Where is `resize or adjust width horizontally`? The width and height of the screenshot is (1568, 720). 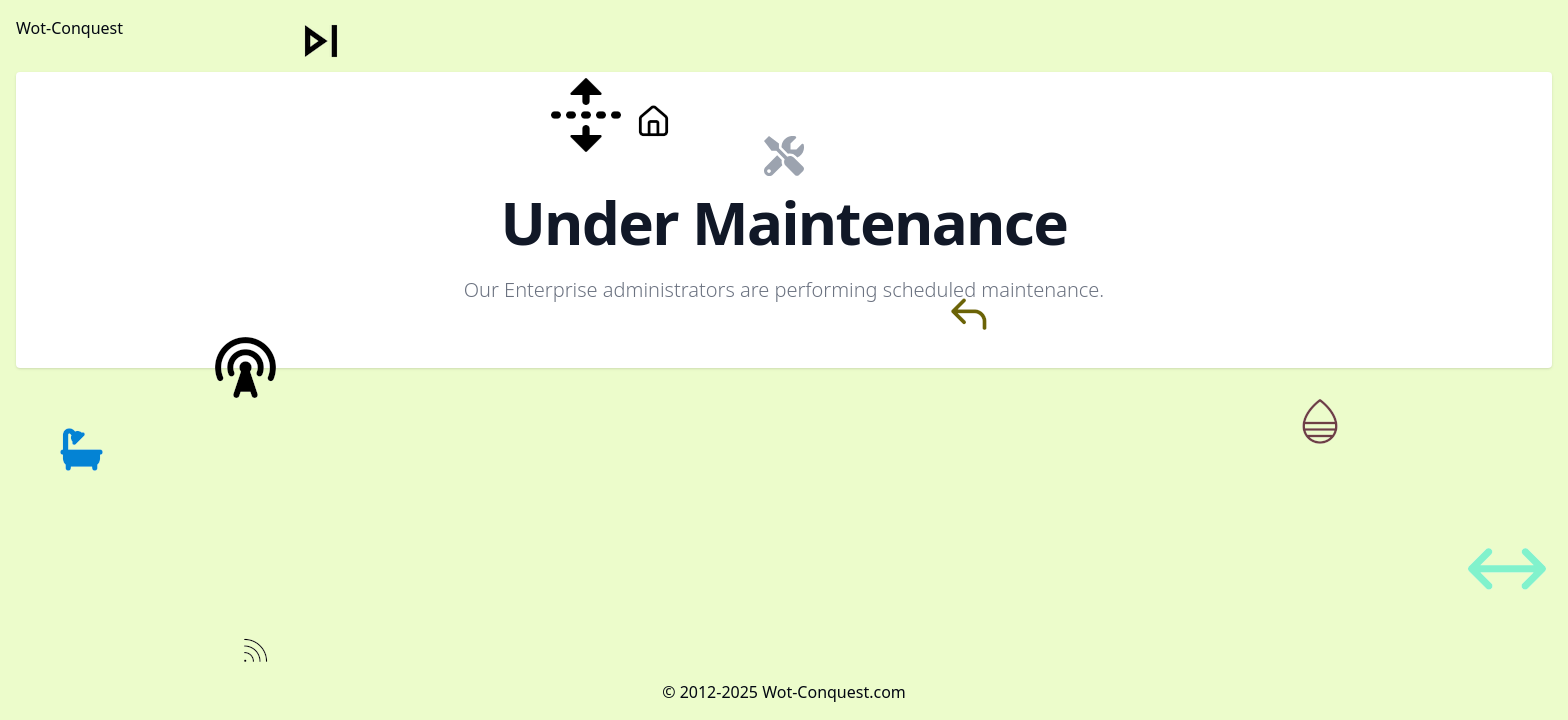 resize or adjust width horizontally is located at coordinates (1507, 570).